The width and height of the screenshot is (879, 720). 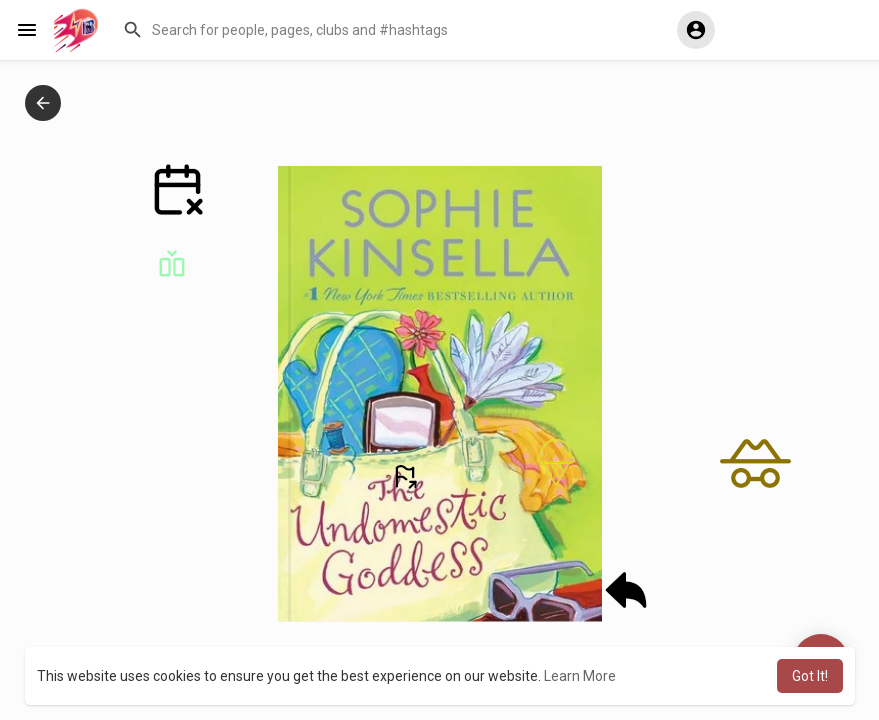 I want to click on browse dessert or ice cream options, so click(x=556, y=461).